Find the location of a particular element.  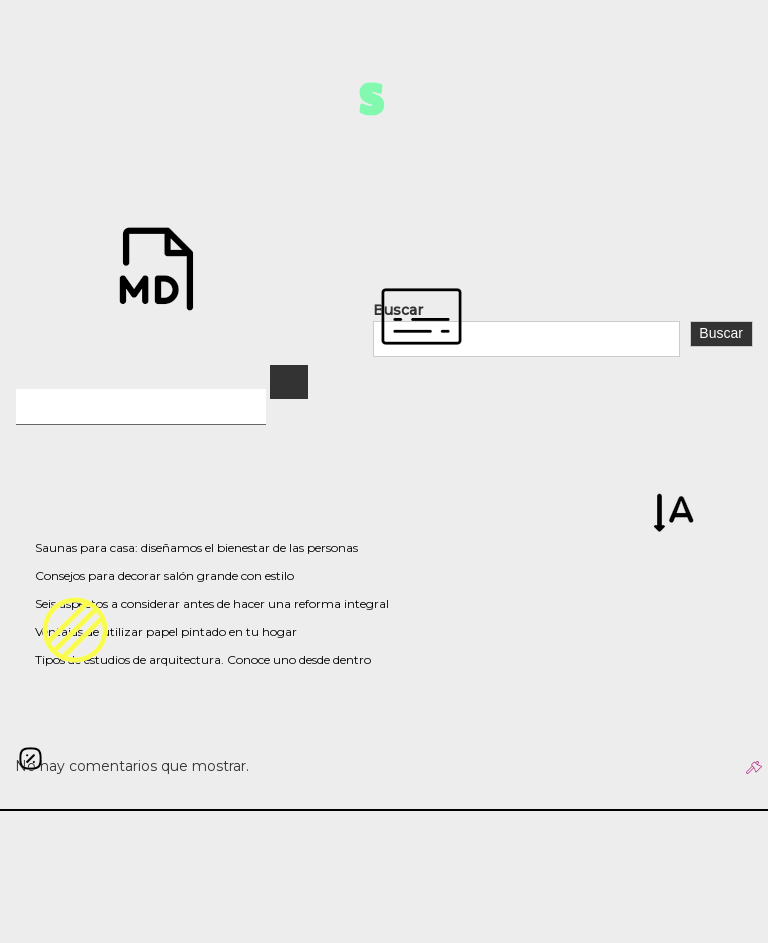

indicates restricted or prohibited action is located at coordinates (75, 630).